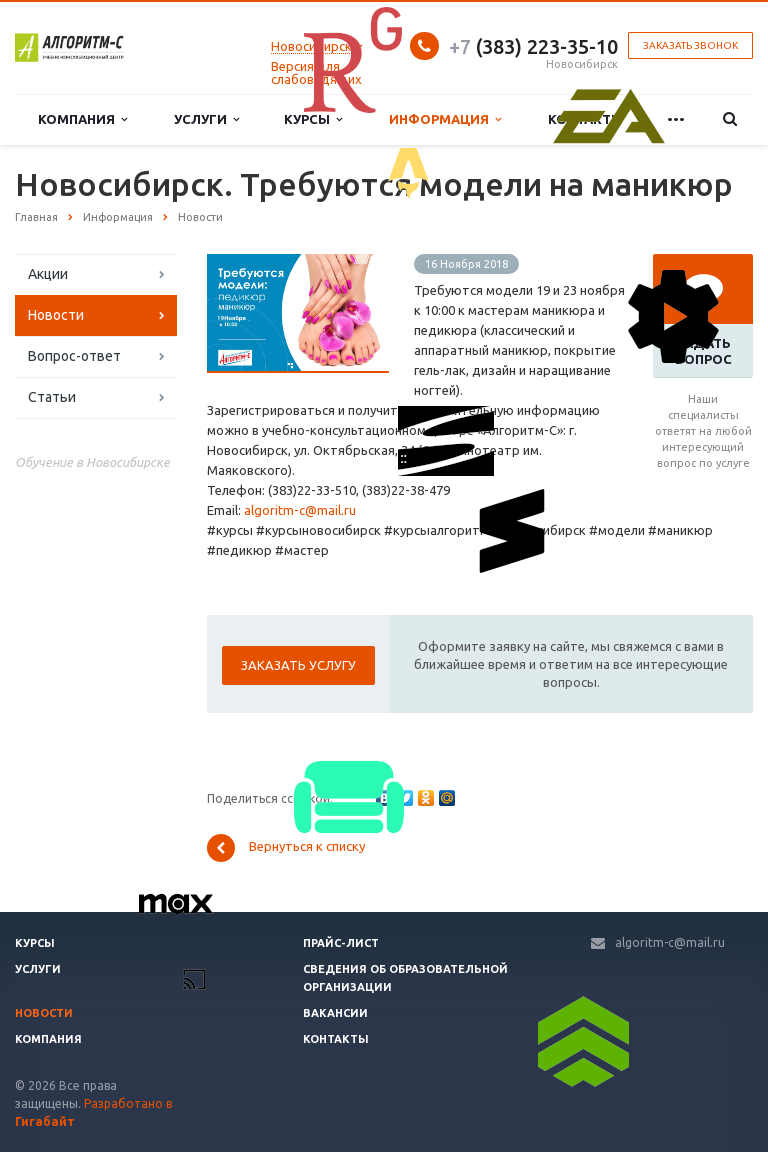  Describe the element at coordinates (408, 173) in the screenshot. I see `astro web framework logo` at that location.